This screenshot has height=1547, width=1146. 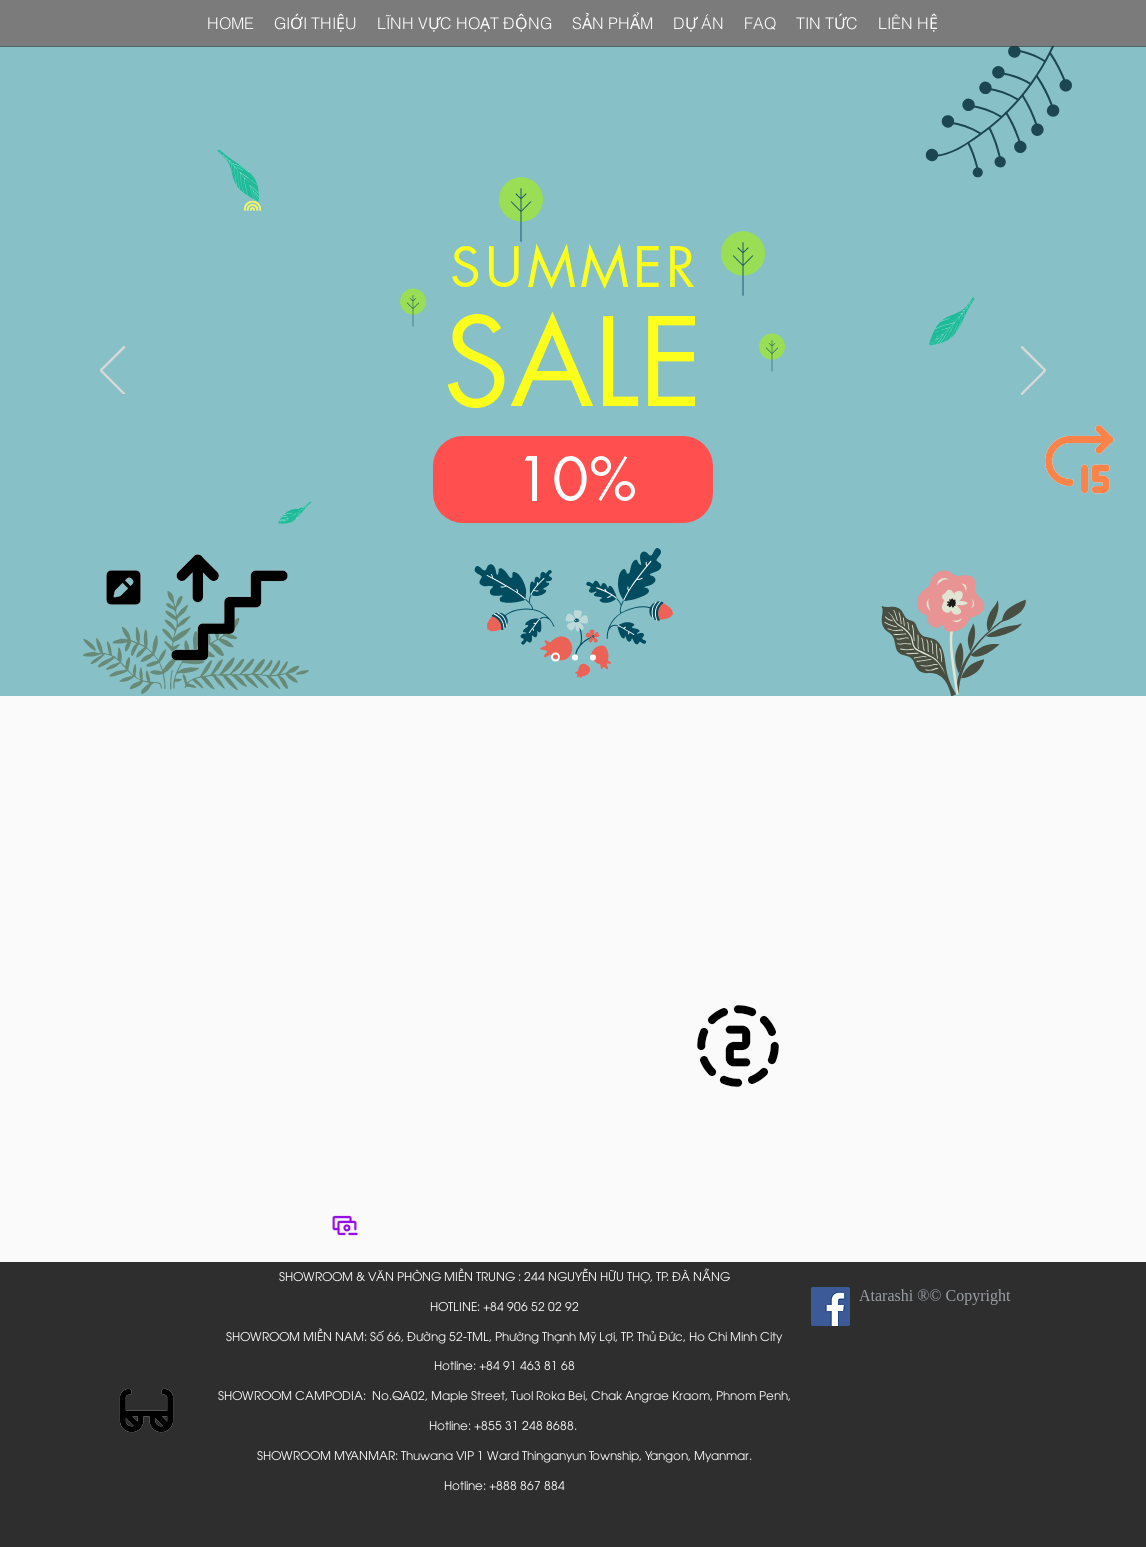 What do you see at coordinates (229, 607) in the screenshot?
I see `go up to the next floor` at bounding box center [229, 607].